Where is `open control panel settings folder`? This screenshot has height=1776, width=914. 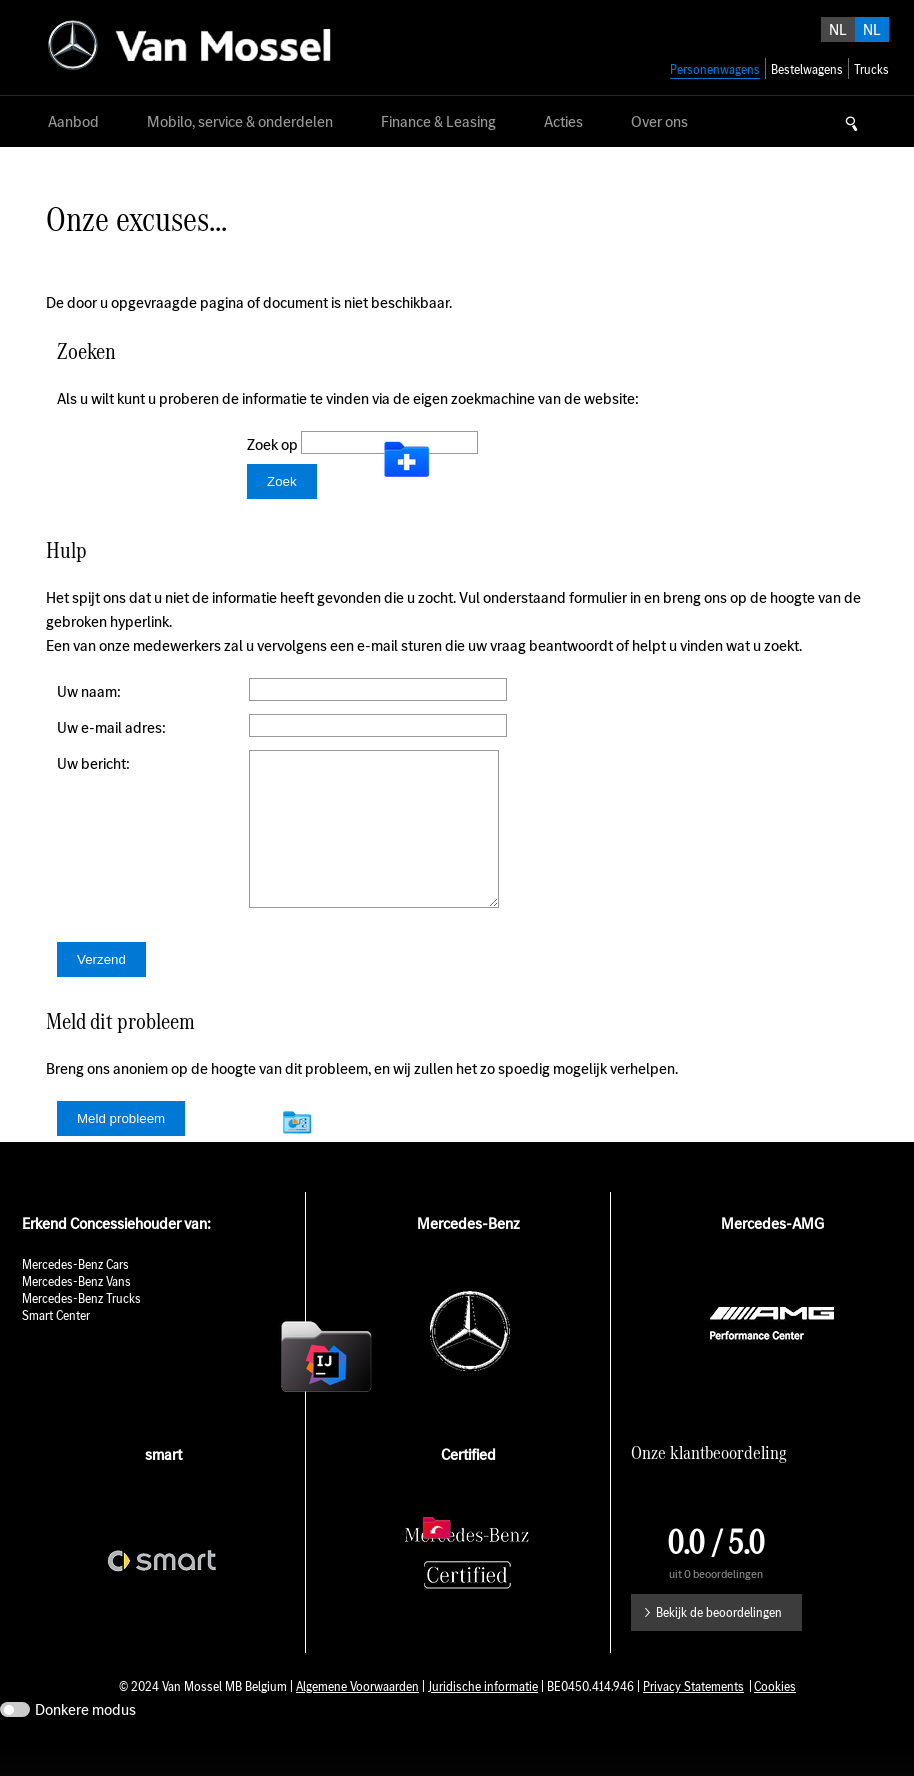 open control panel settings folder is located at coordinates (297, 1123).